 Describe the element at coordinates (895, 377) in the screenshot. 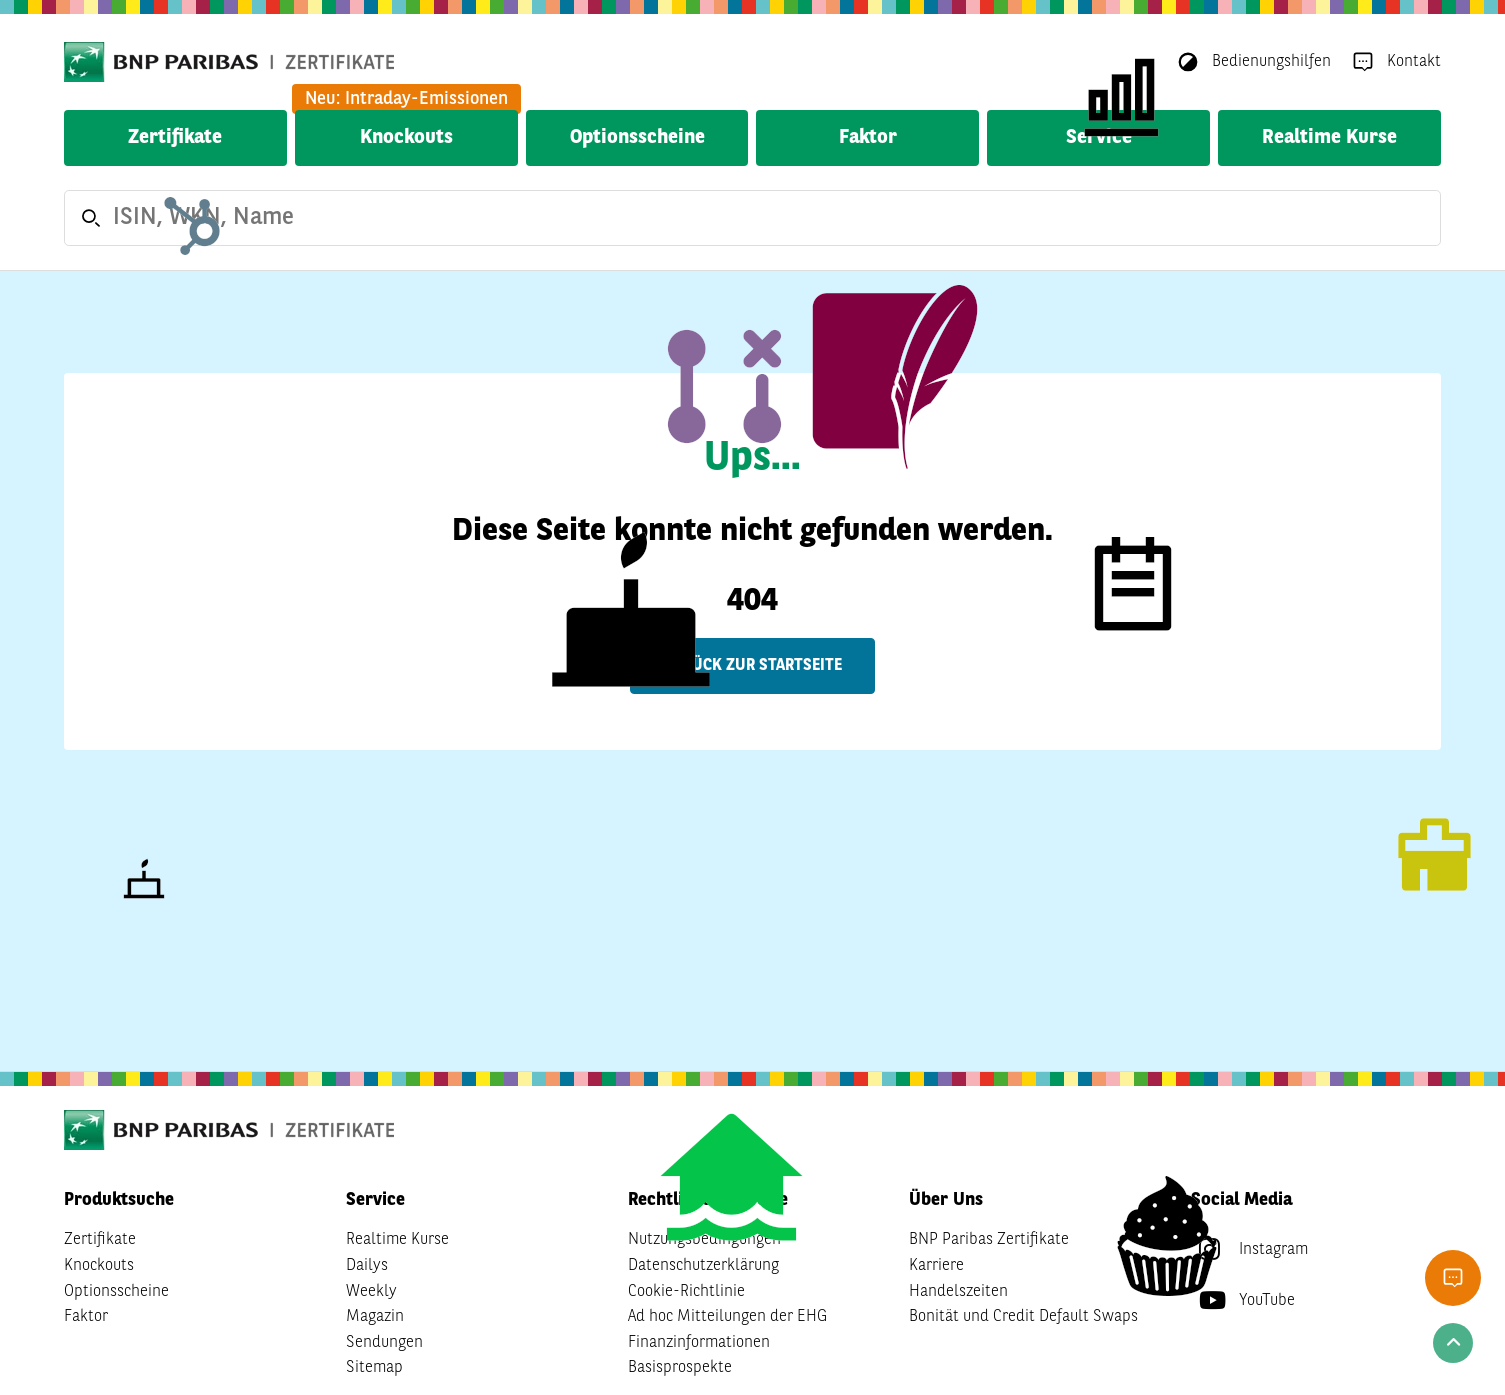

I see `SQLite database technology` at that location.